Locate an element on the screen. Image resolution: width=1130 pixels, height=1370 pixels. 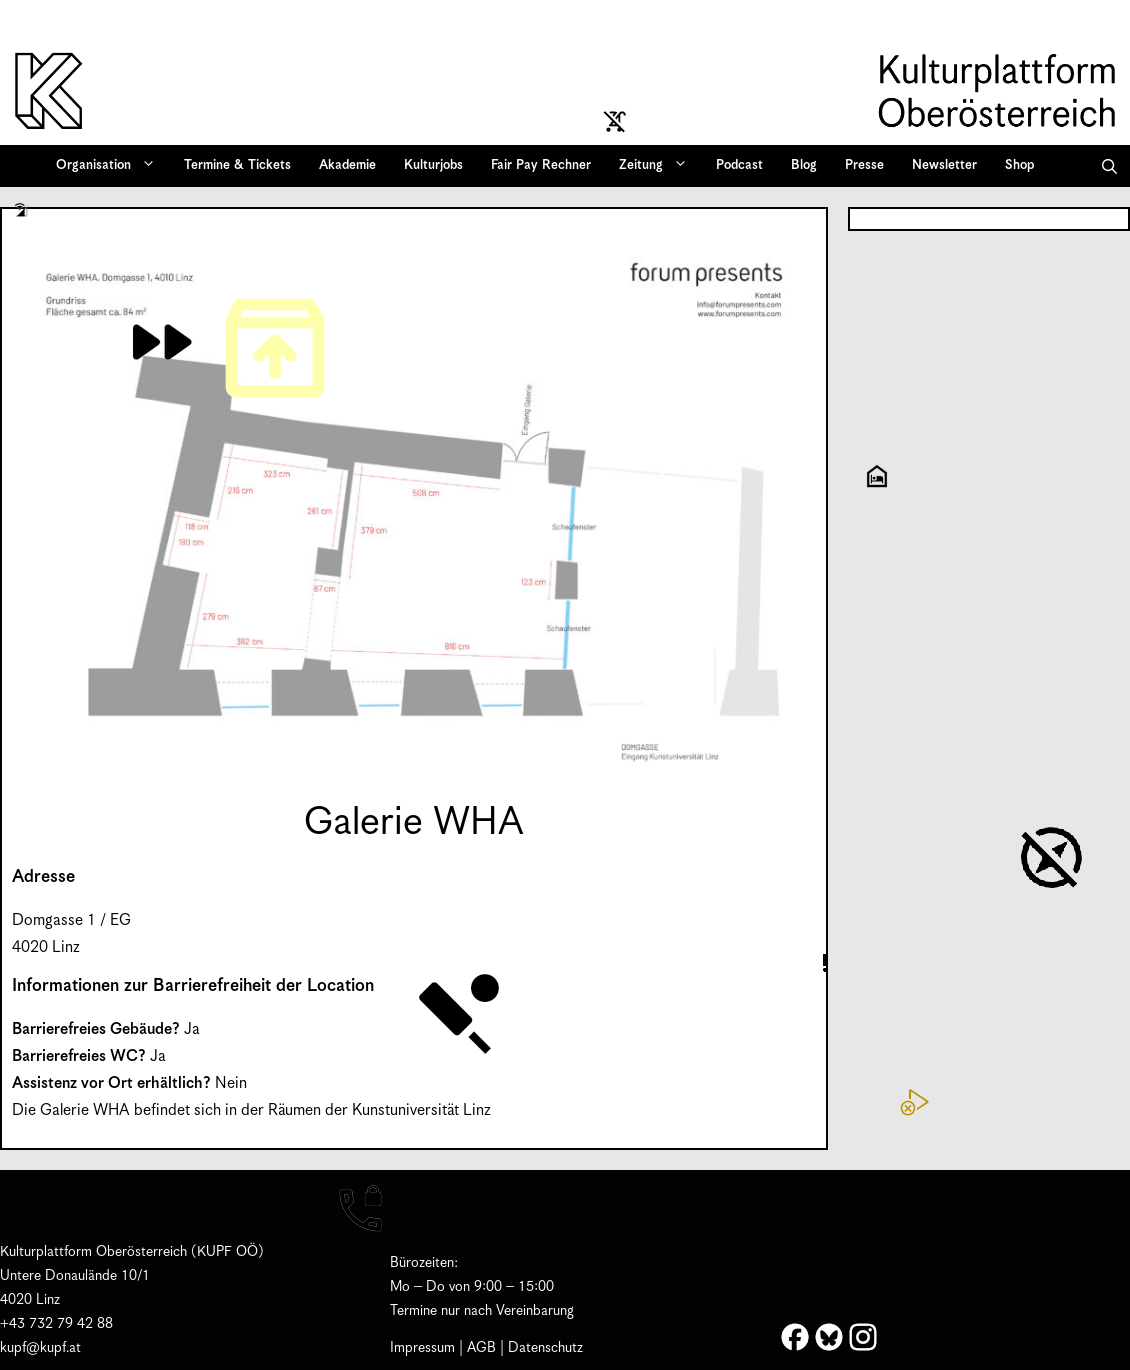
indicates wifi connection with cellular backup is located at coordinates (20, 209).